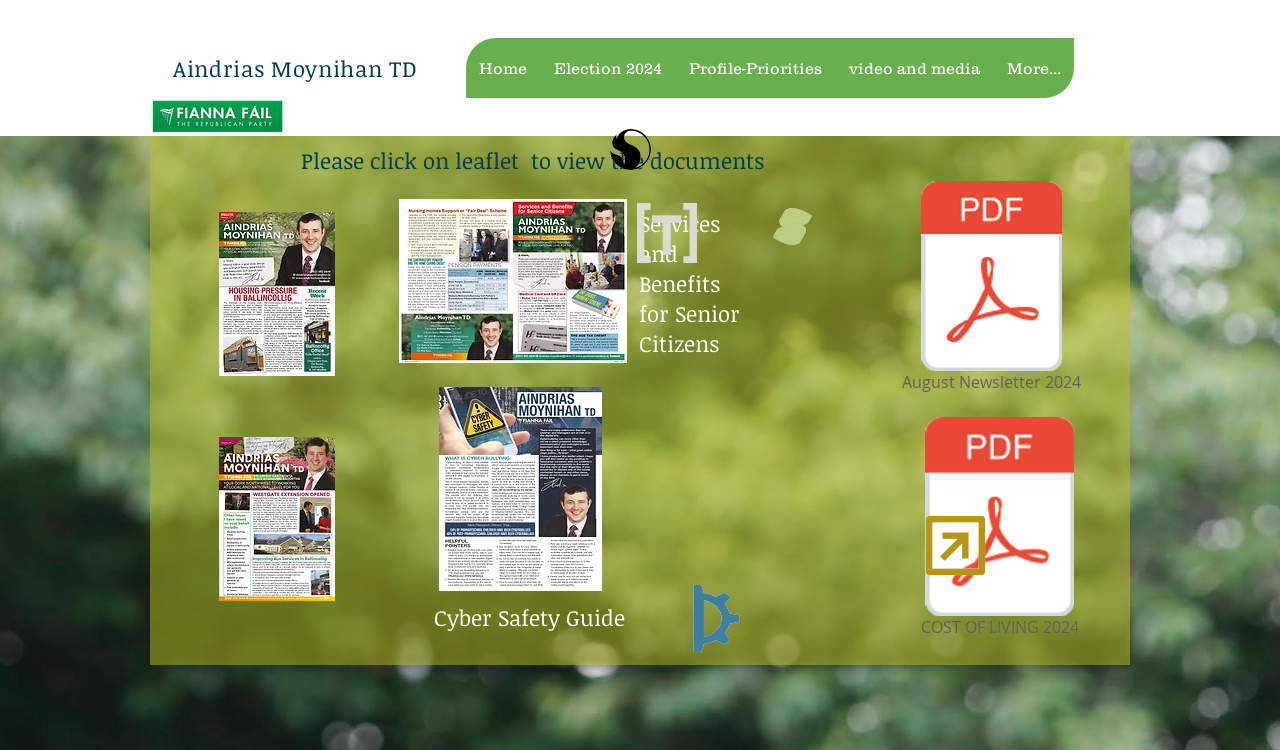 The width and height of the screenshot is (1280, 750). What do you see at coordinates (667, 233) in the screenshot?
I see `TOML configuration file format logo` at bounding box center [667, 233].